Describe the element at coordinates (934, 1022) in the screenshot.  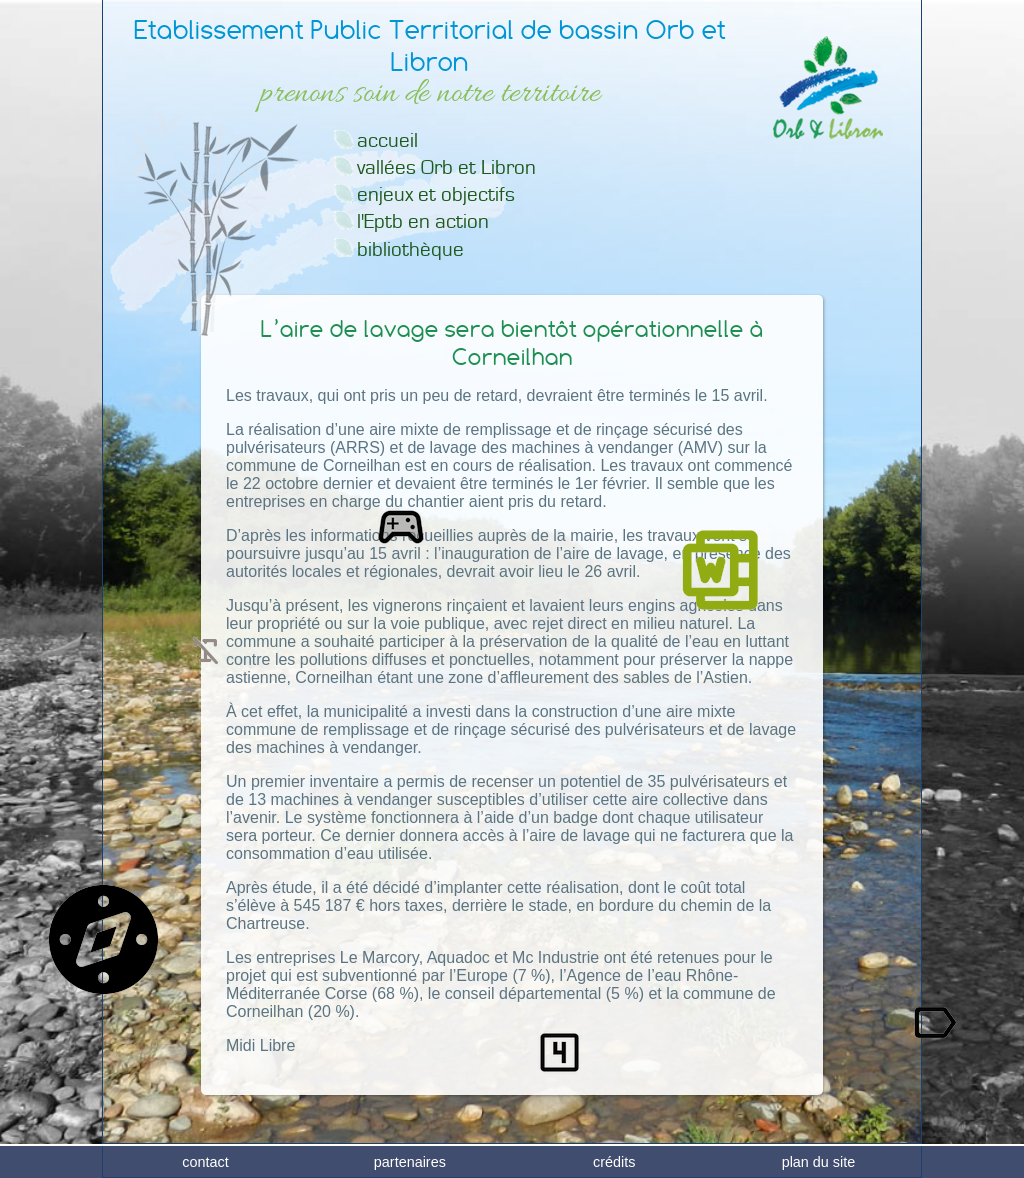
I see `add a label or tag to an item` at that location.